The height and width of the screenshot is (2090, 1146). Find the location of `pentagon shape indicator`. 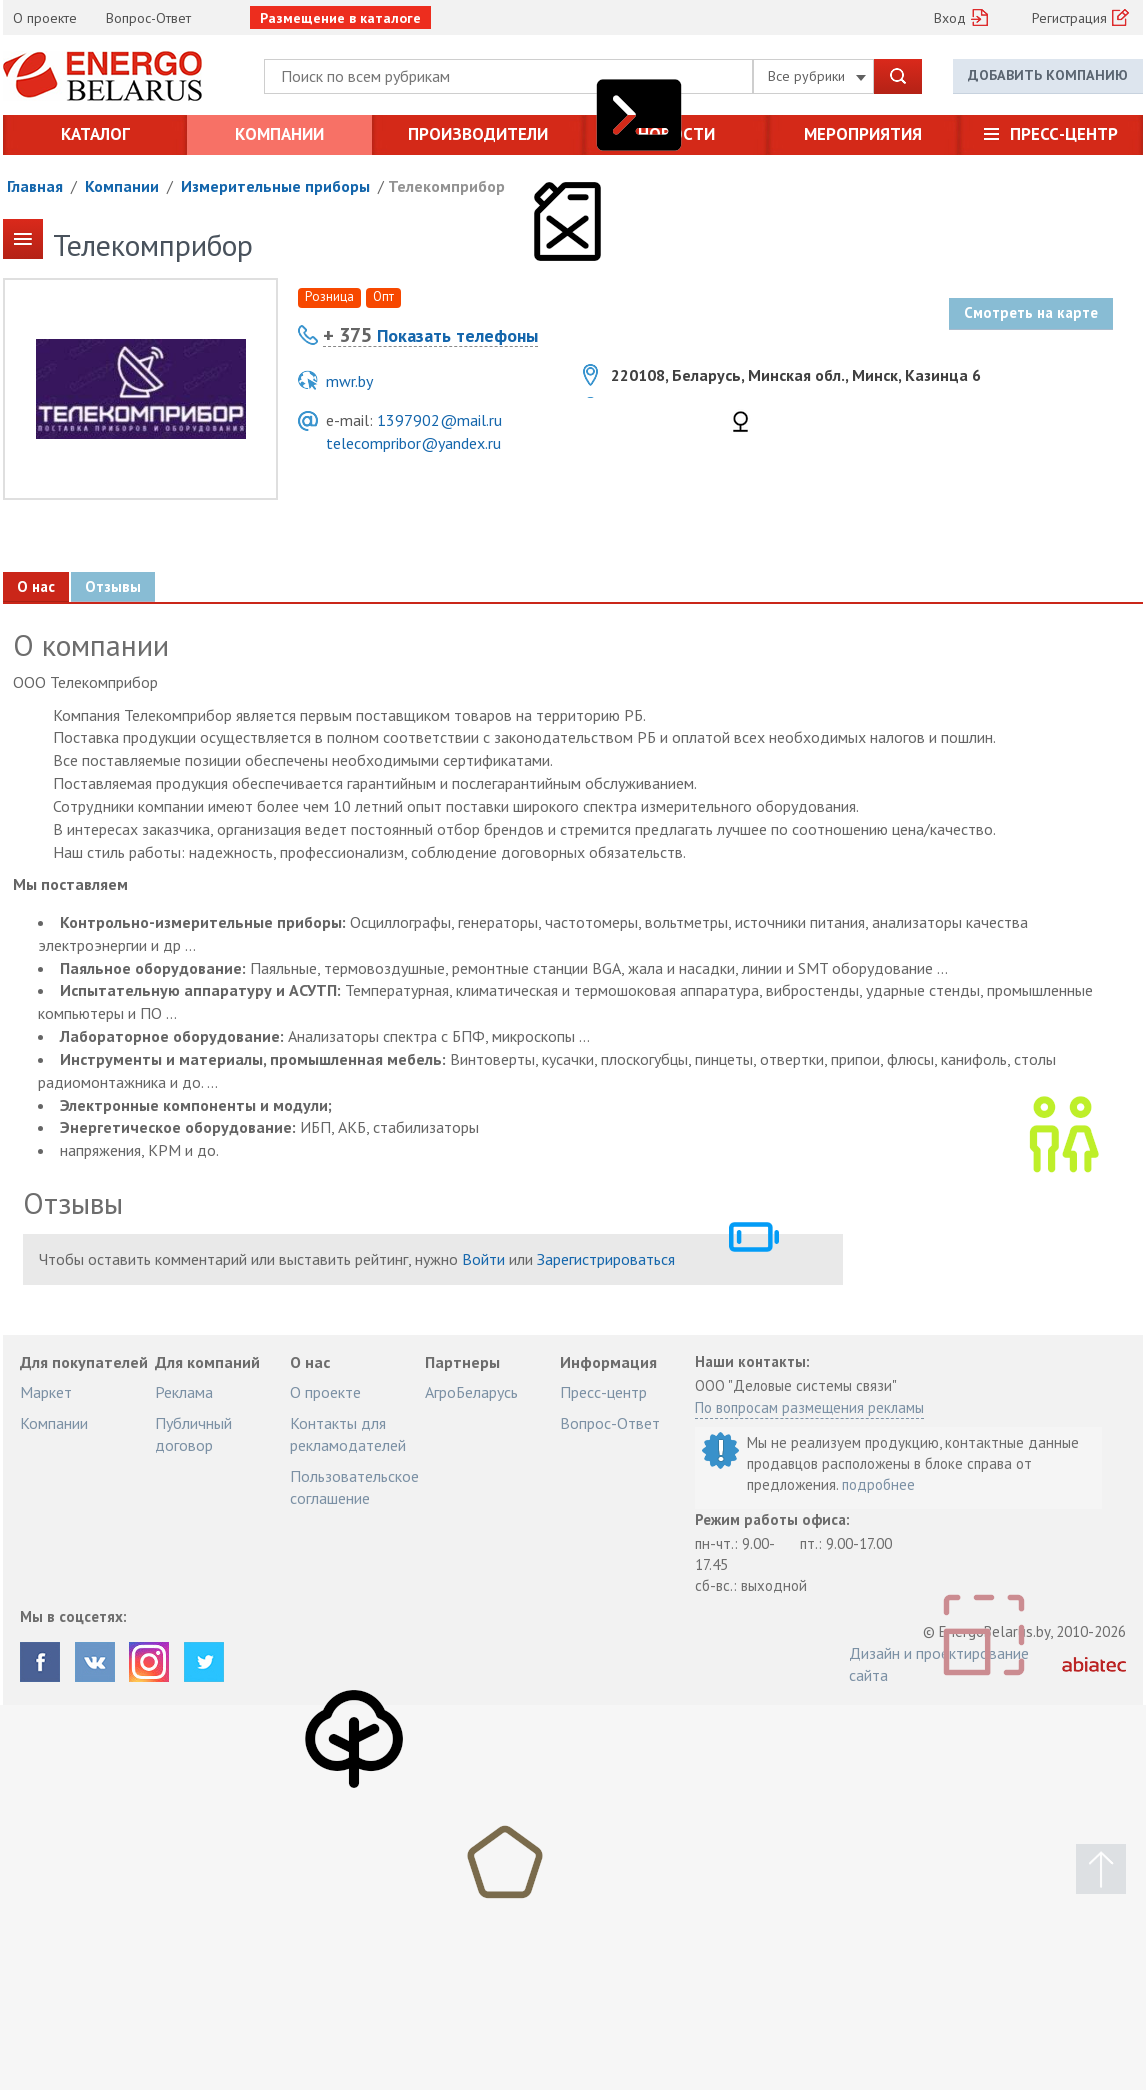

pentagon shape indicator is located at coordinates (505, 1864).